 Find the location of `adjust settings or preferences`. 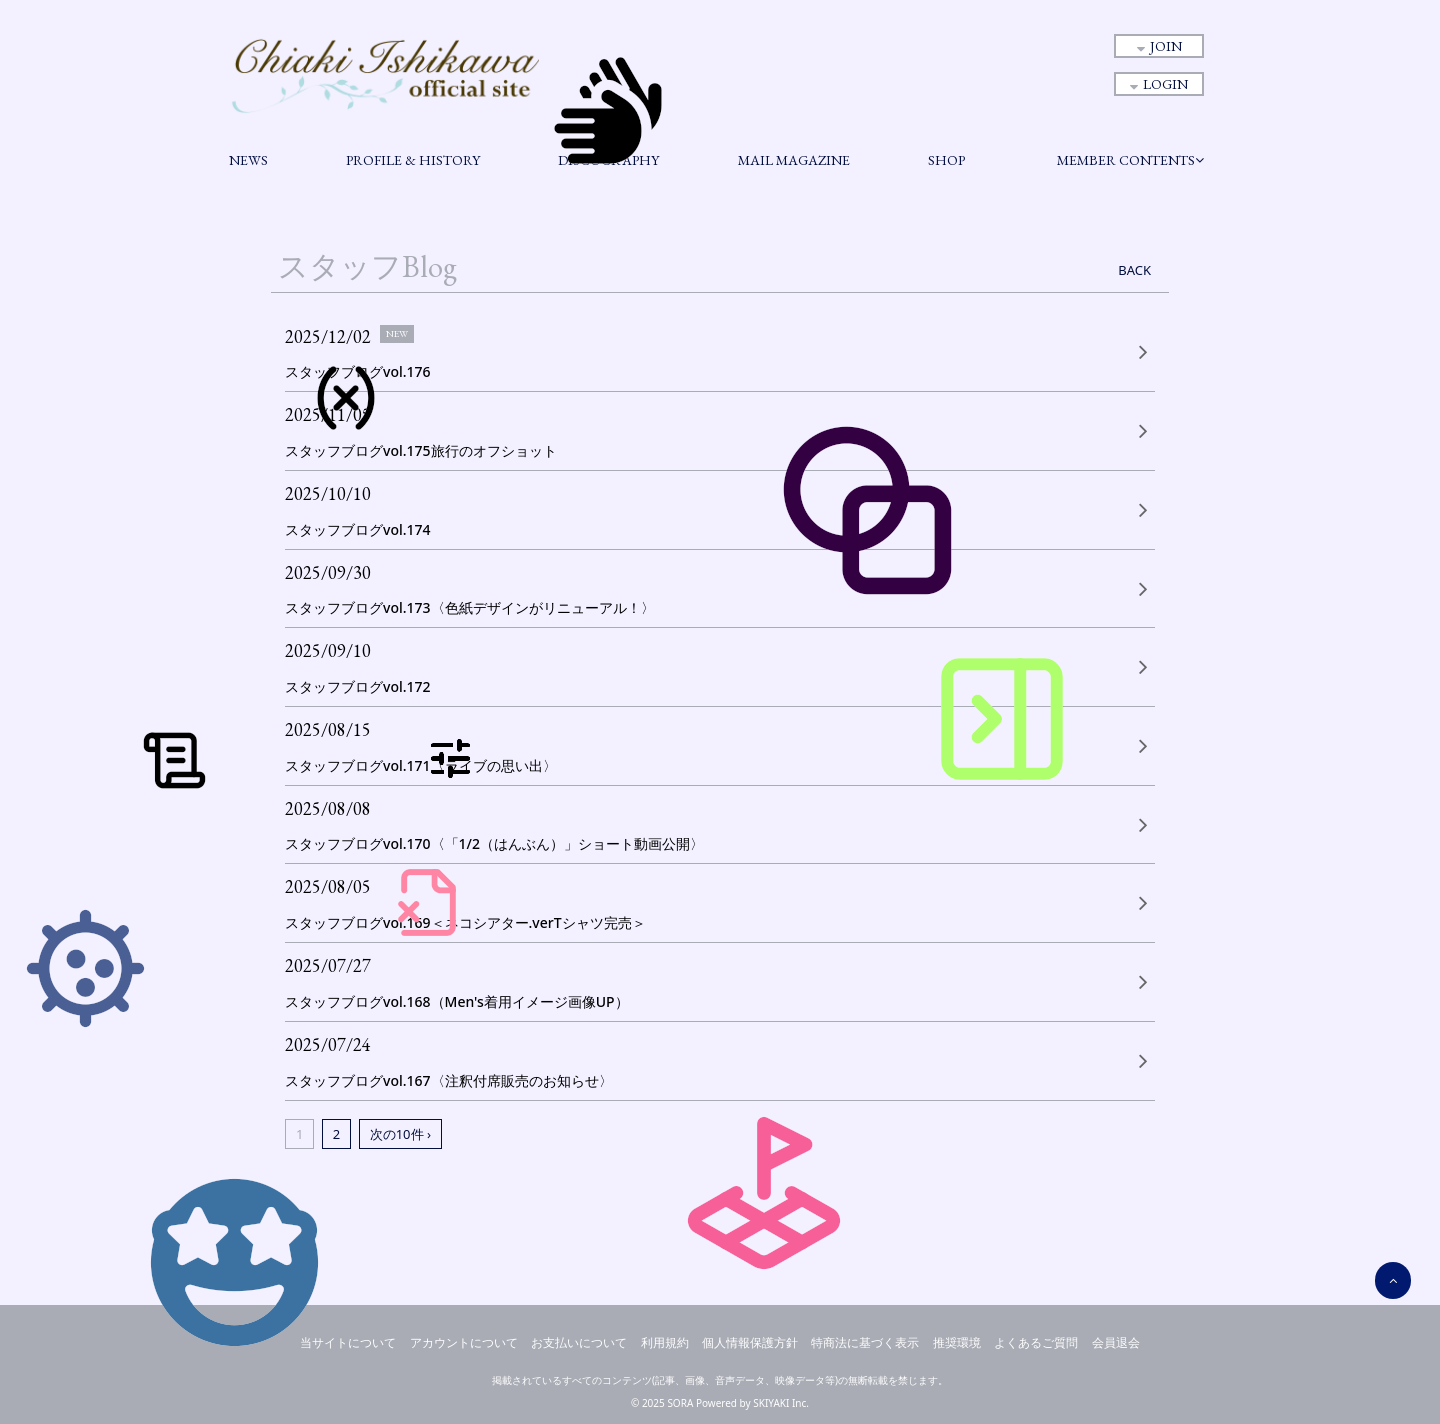

adjust settings or preferences is located at coordinates (450, 758).